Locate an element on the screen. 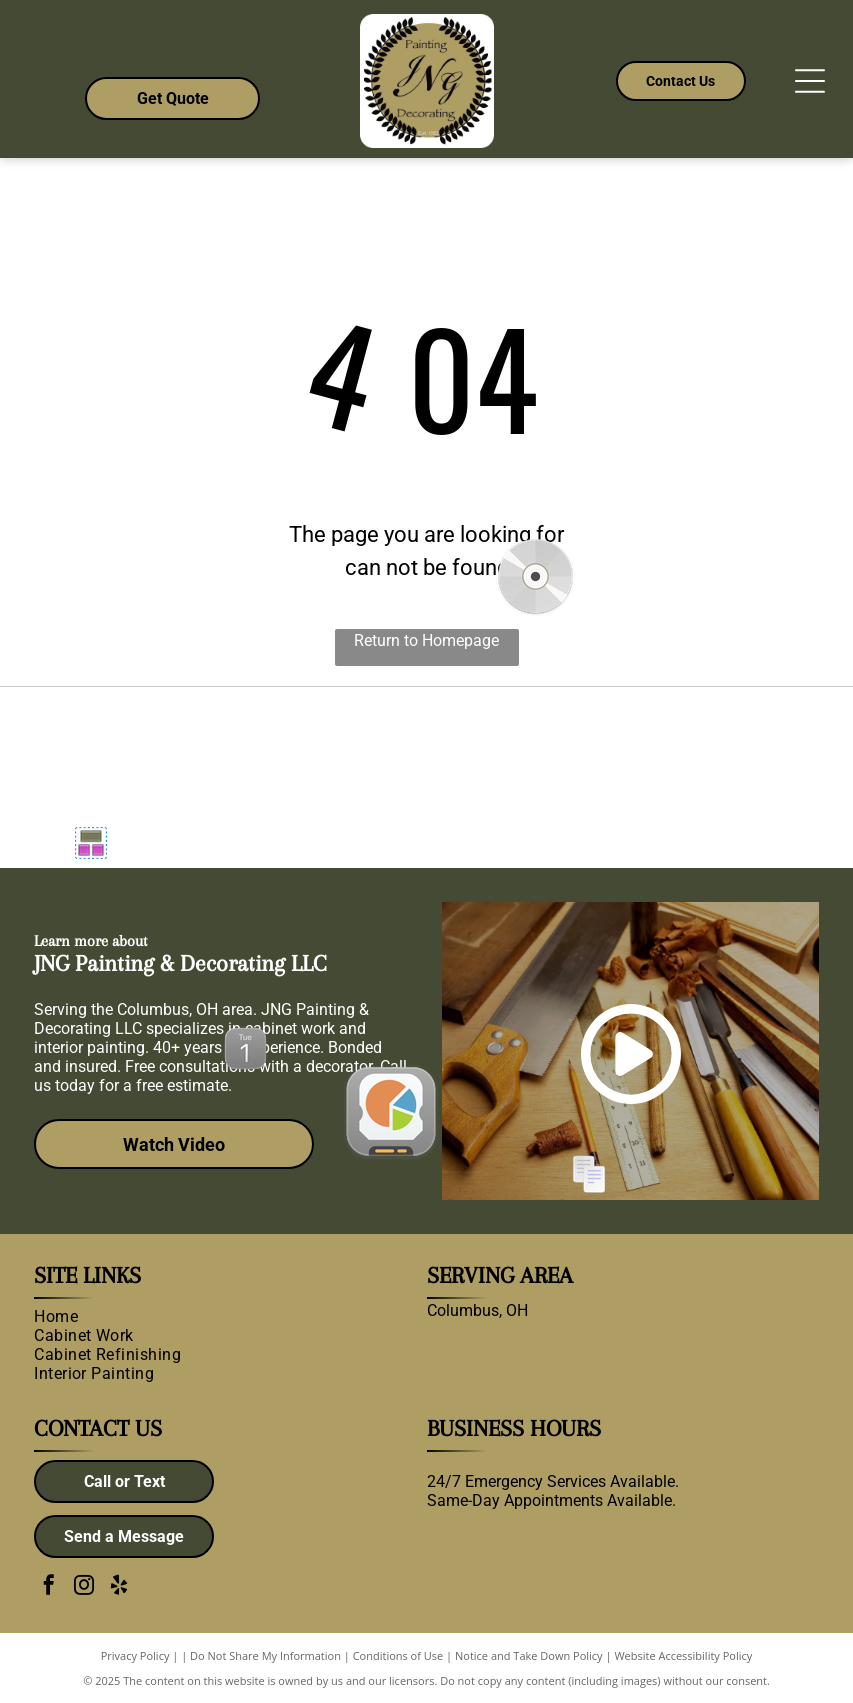  access CD/DVD drive contents is located at coordinates (535, 576).